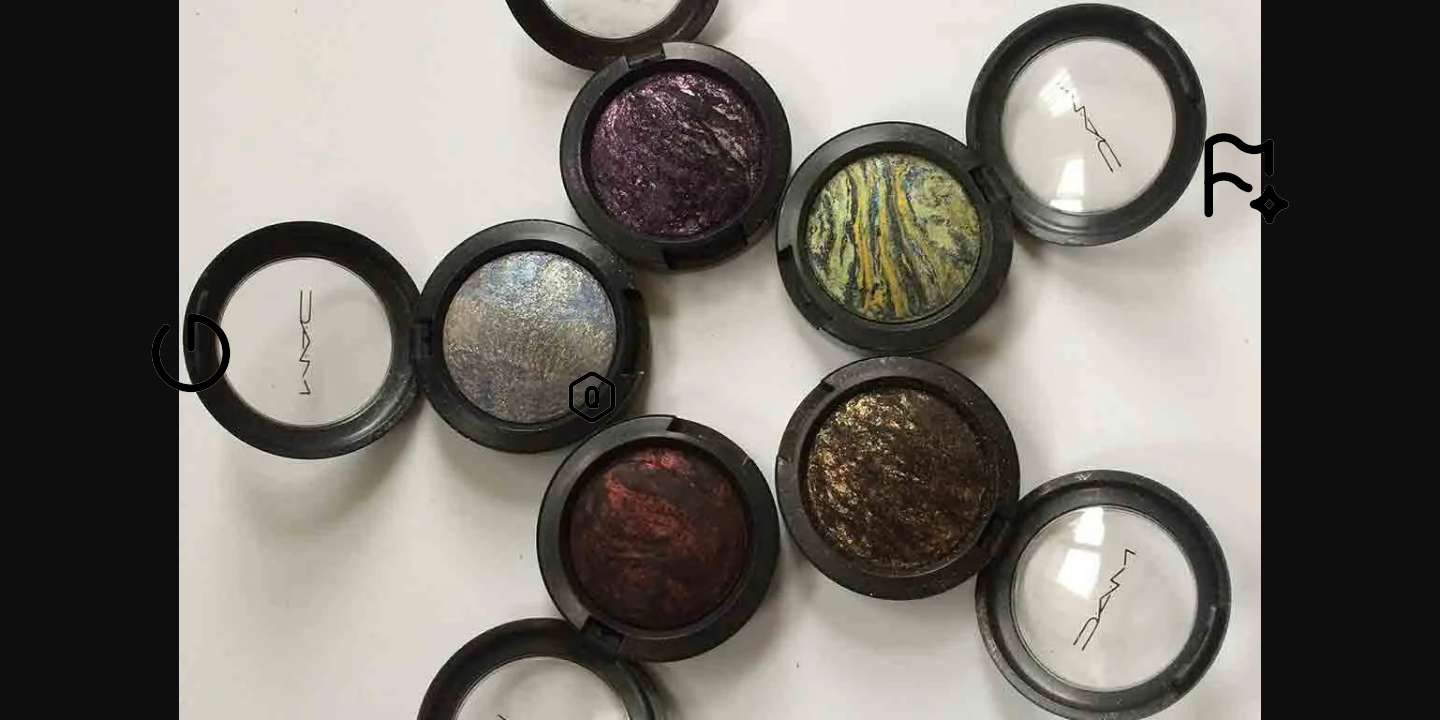 Image resolution: width=1440 pixels, height=720 pixels. What do you see at coordinates (592, 397) in the screenshot?
I see `indicates a Q-labeled category or section` at bounding box center [592, 397].